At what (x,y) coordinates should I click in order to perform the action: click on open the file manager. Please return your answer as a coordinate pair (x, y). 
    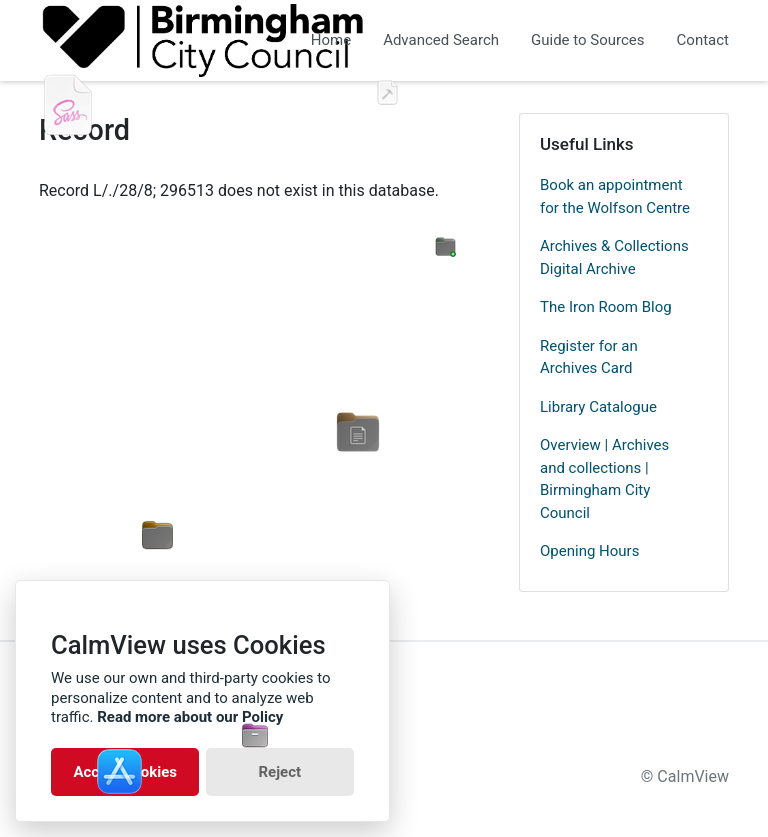
    Looking at the image, I should click on (255, 735).